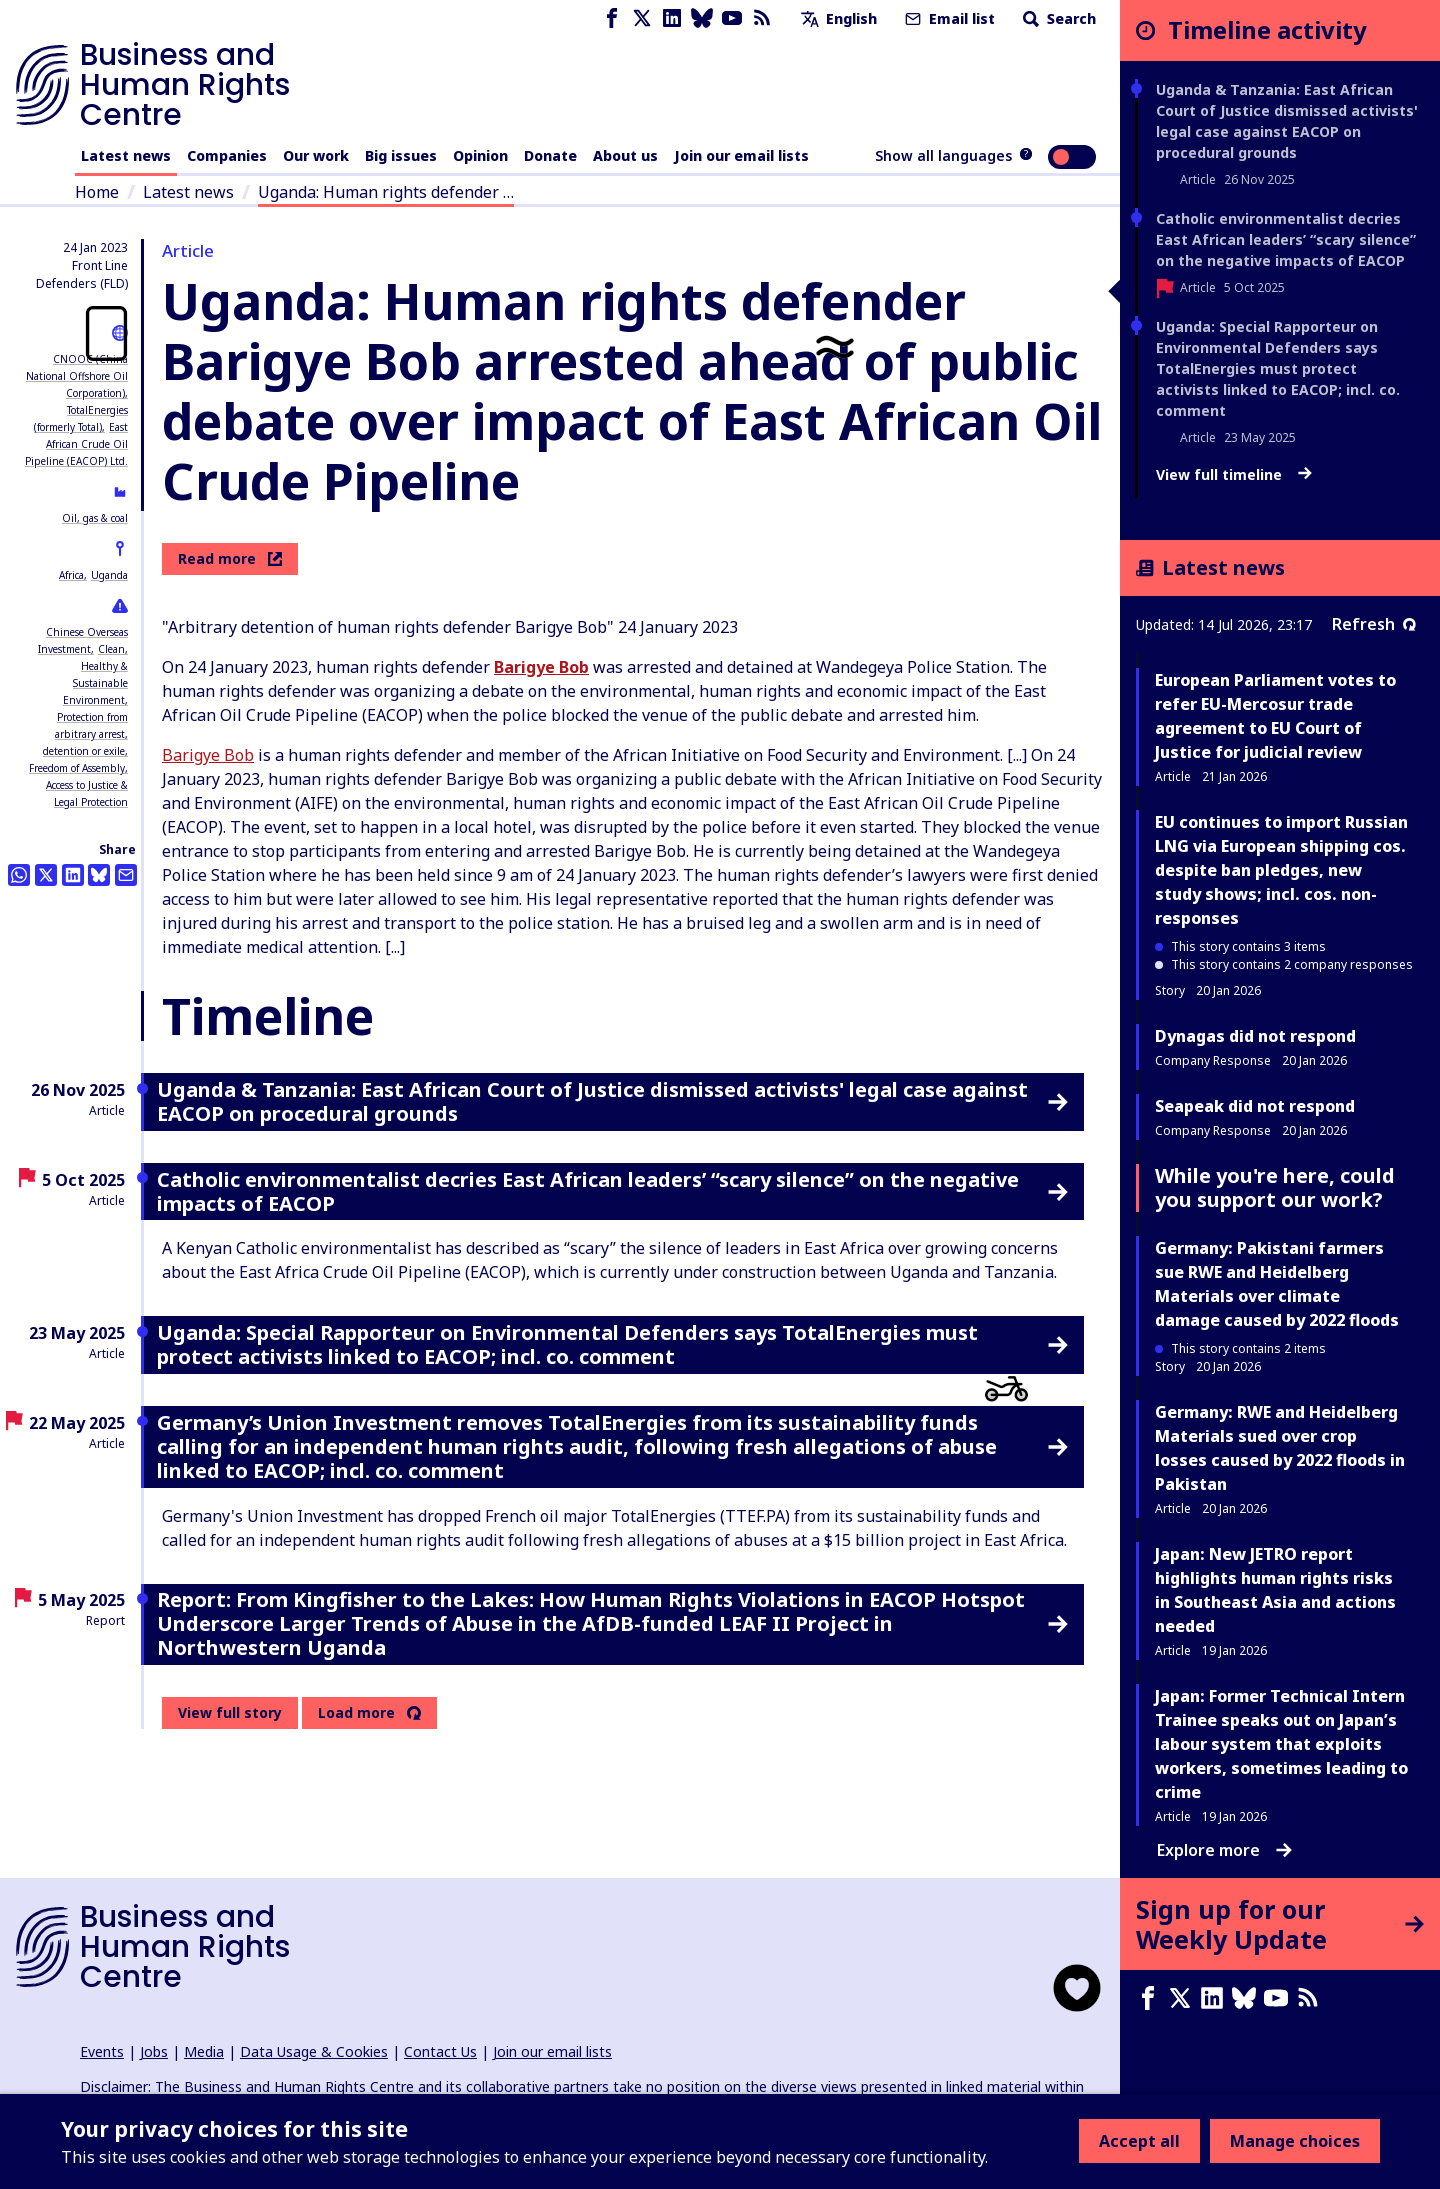 The height and width of the screenshot is (2189, 1440). Describe the element at coordinates (1006, 1389) in the screenshot. I see `select motorcycle as vehicle type` at that location.